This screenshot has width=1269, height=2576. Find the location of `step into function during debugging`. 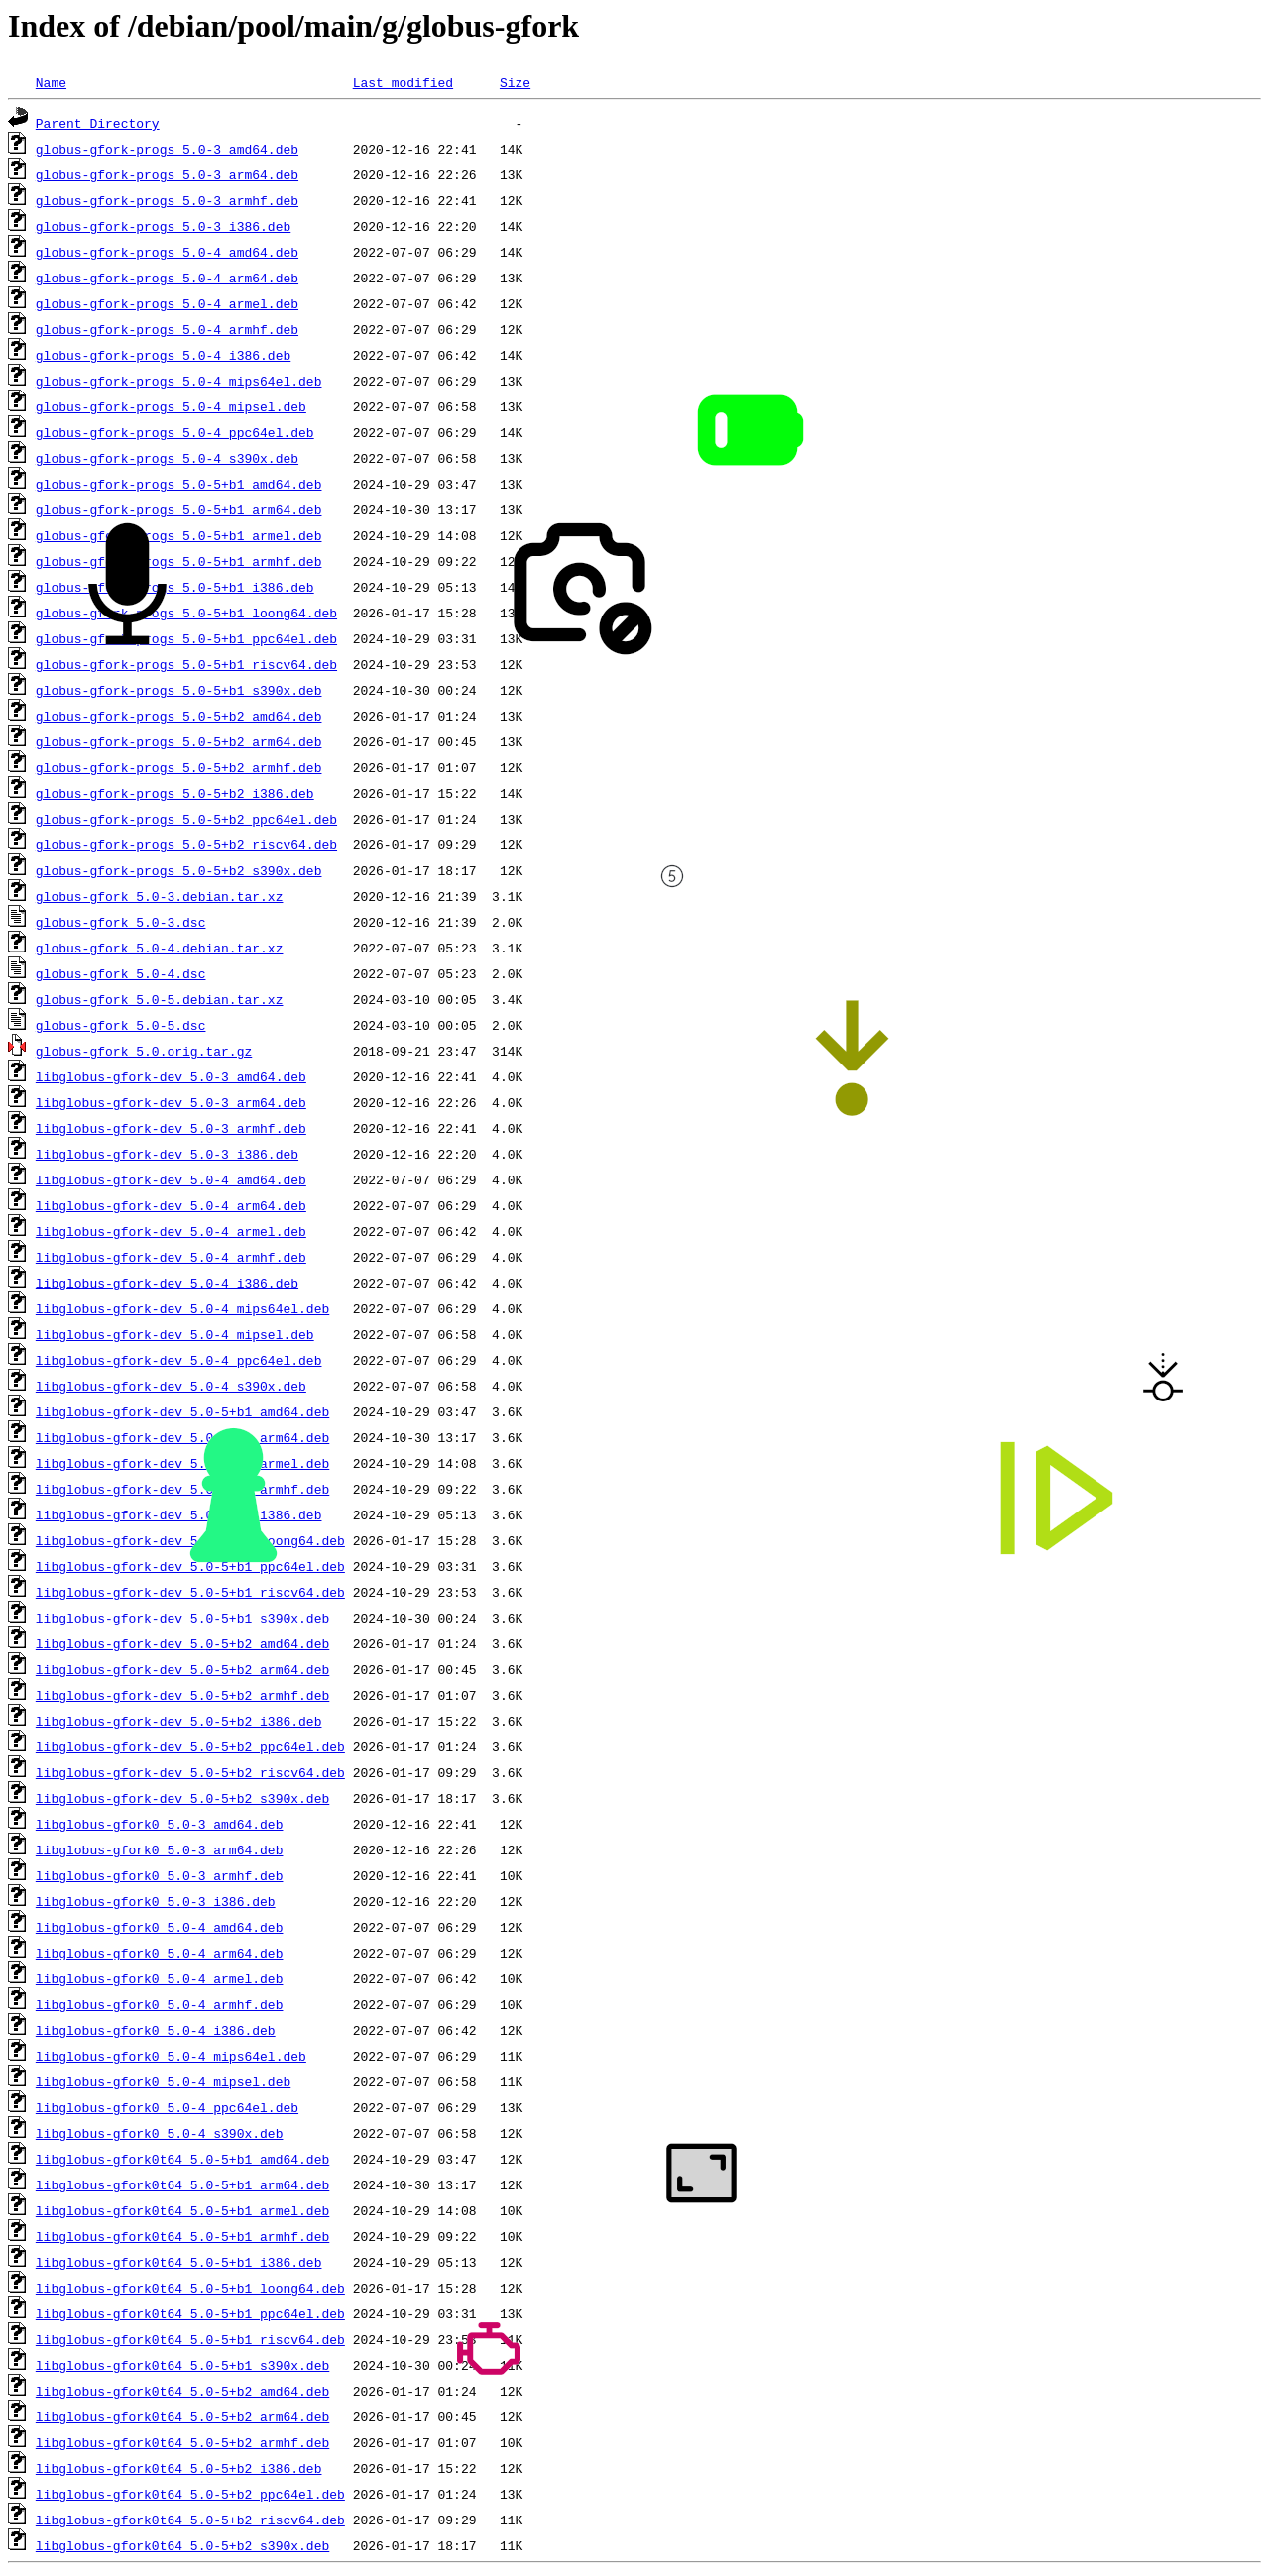

step into function during debugging is located at coordinates (852, 1058).